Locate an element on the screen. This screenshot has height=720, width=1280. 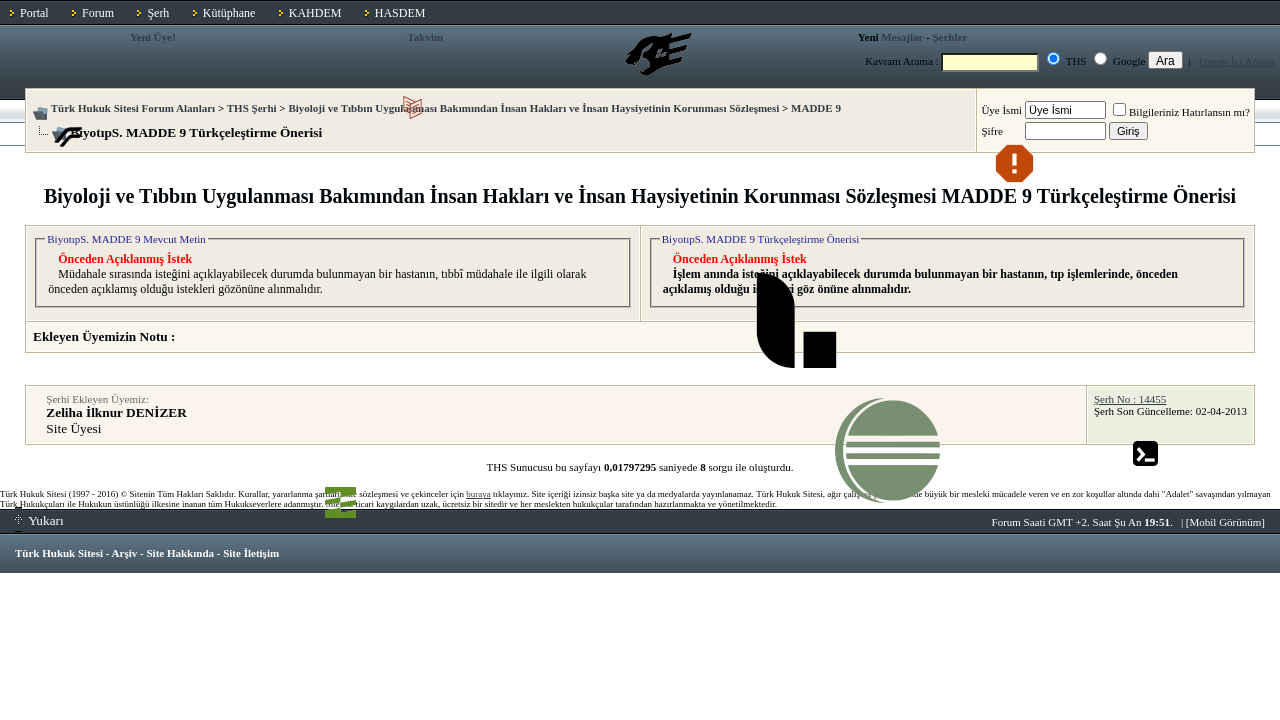
open carrd website builder is located at coordinates (412, 107).